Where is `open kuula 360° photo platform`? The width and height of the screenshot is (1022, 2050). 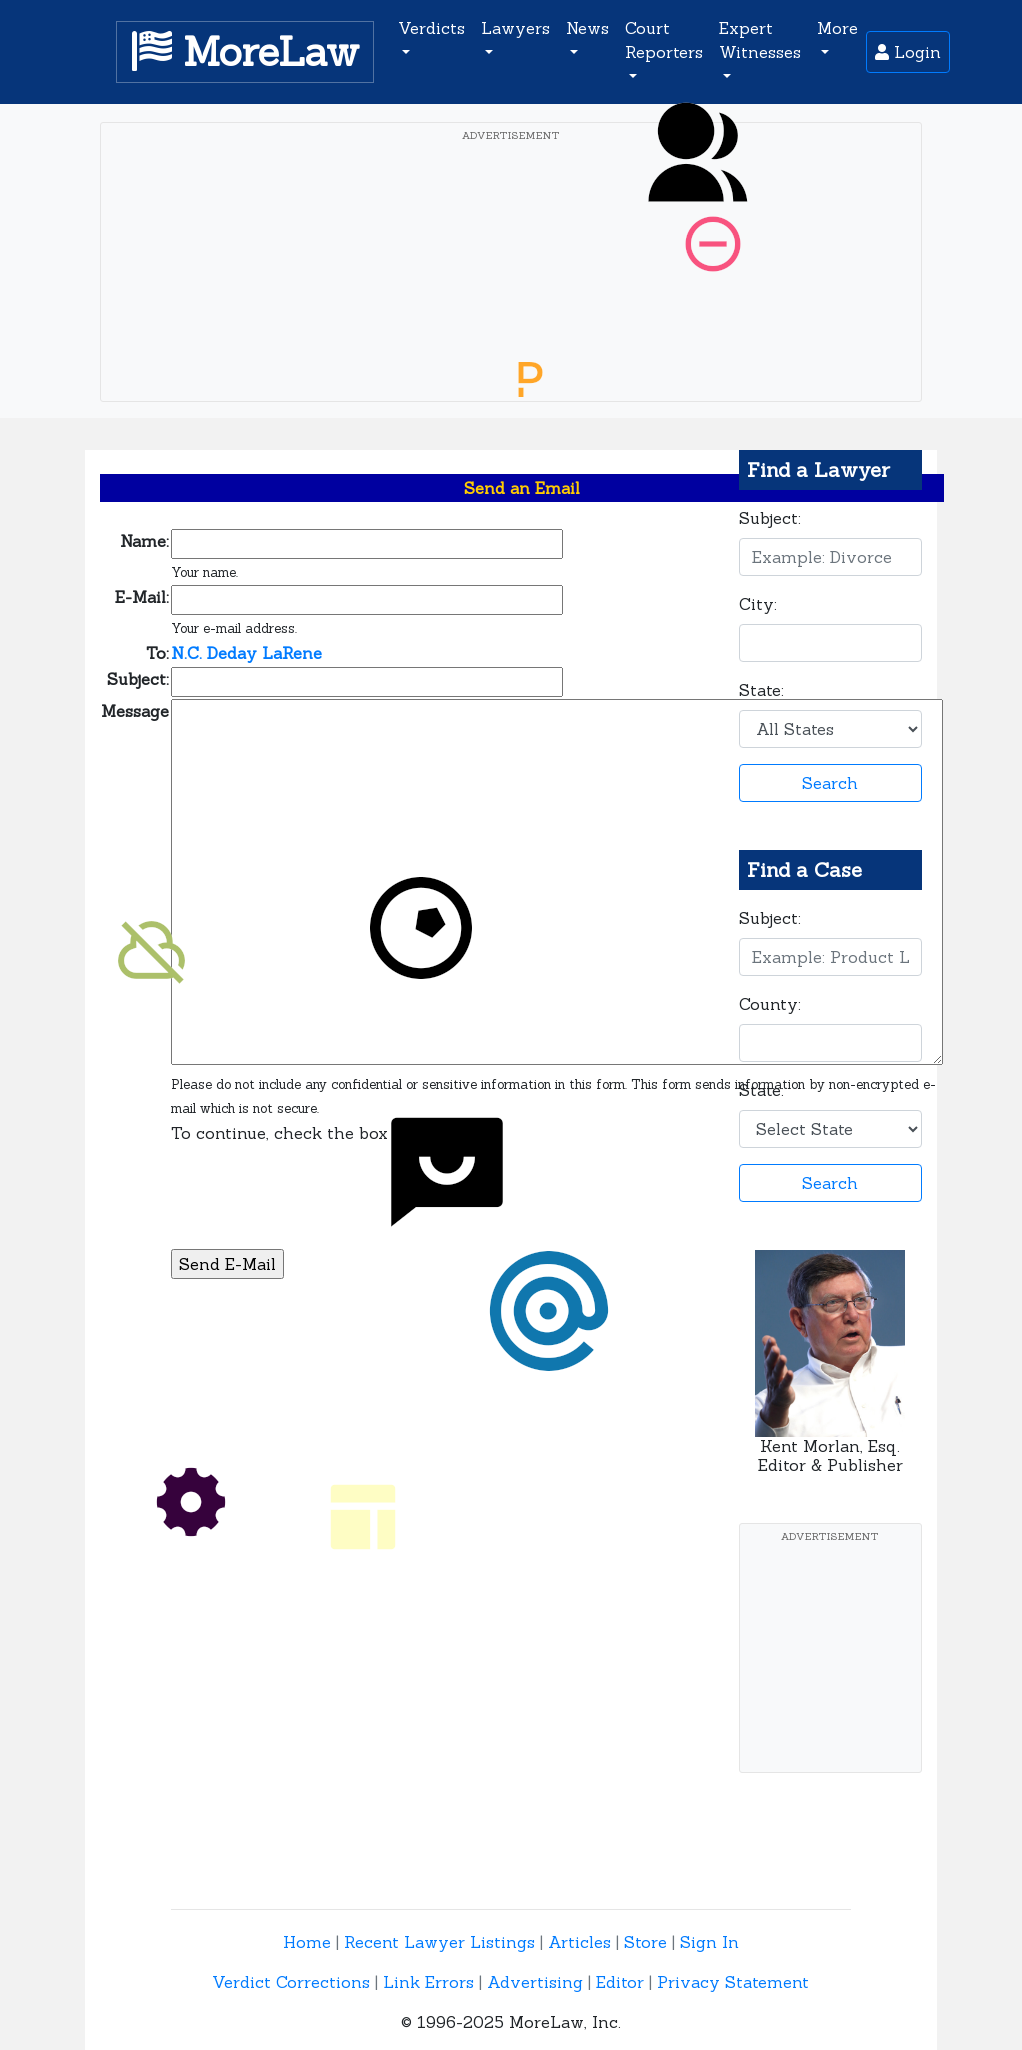 open kuula 360° photo platform is located at coordinates (421, 928).